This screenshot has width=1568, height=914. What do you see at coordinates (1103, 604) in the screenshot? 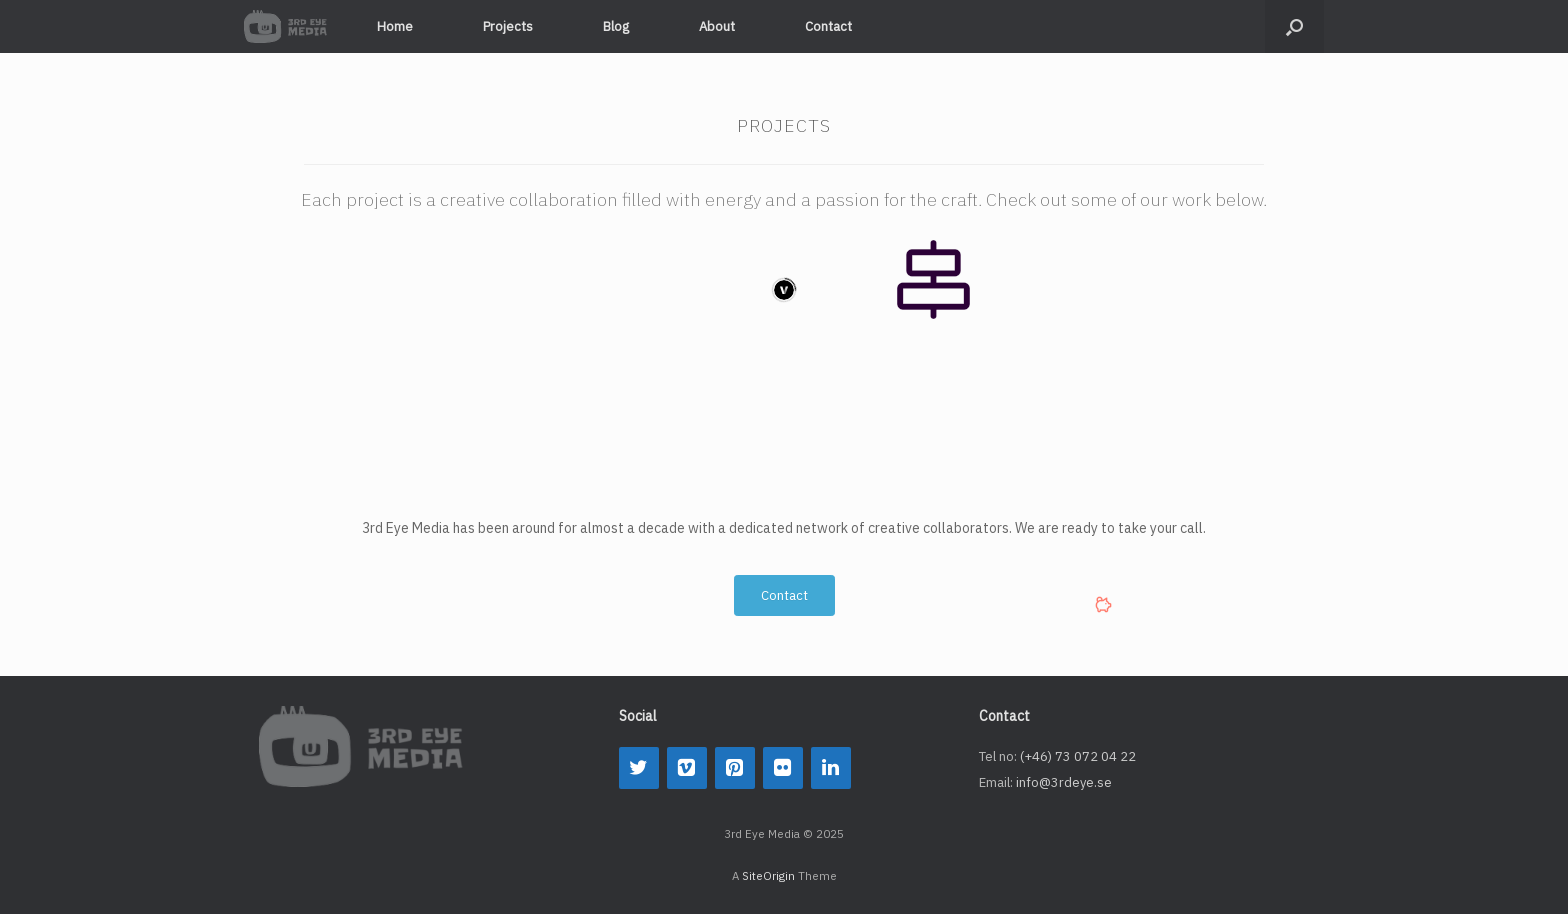
I see `view your savings account` at bounding box center [1103, 604].